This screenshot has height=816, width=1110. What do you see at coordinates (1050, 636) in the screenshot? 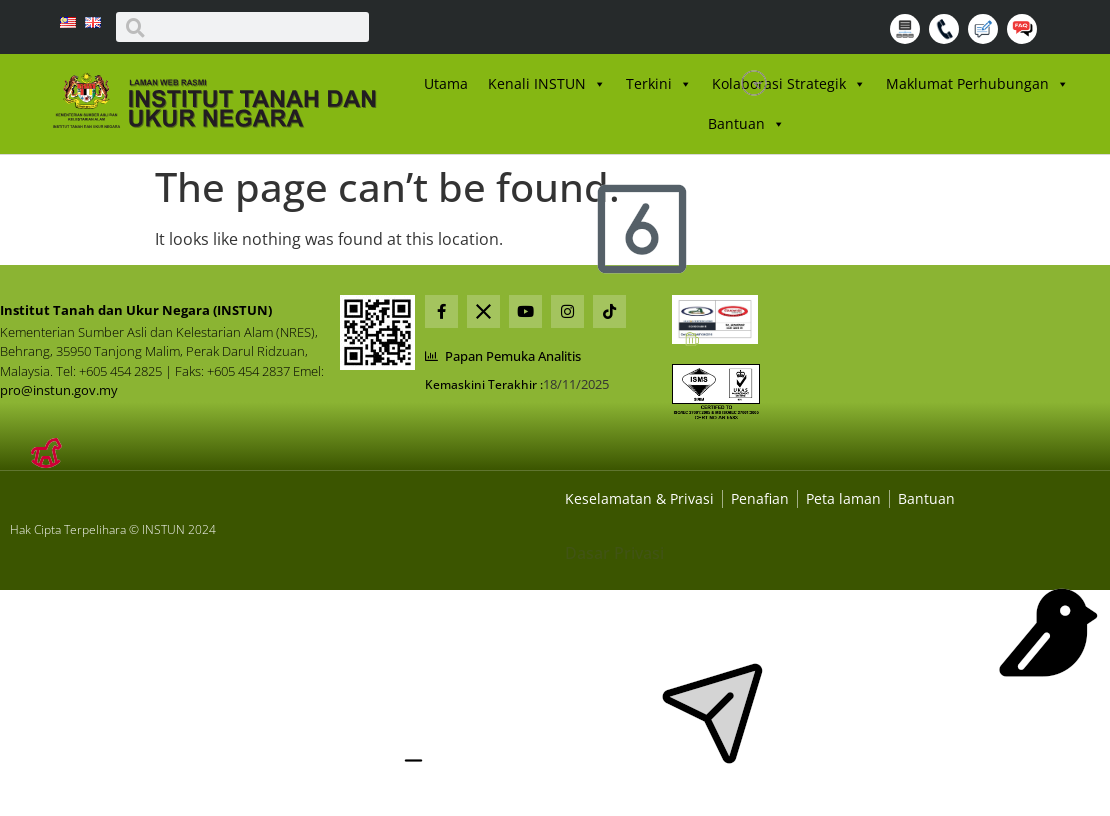
I see `access twitter or social media sharing` at bounding box center [1050, 636].